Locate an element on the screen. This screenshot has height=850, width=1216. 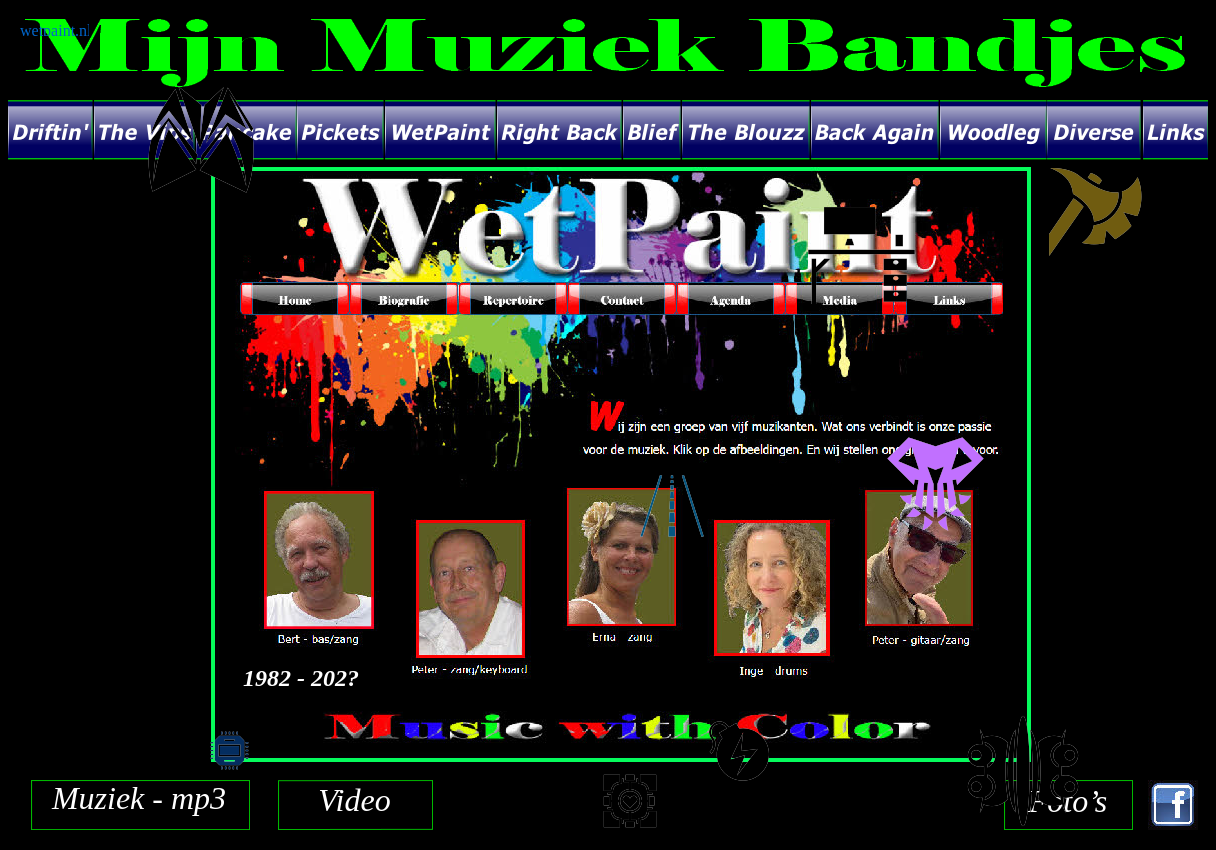
indicates a damaged or worn weapon in inventory is located at coordinates (1095, 215).